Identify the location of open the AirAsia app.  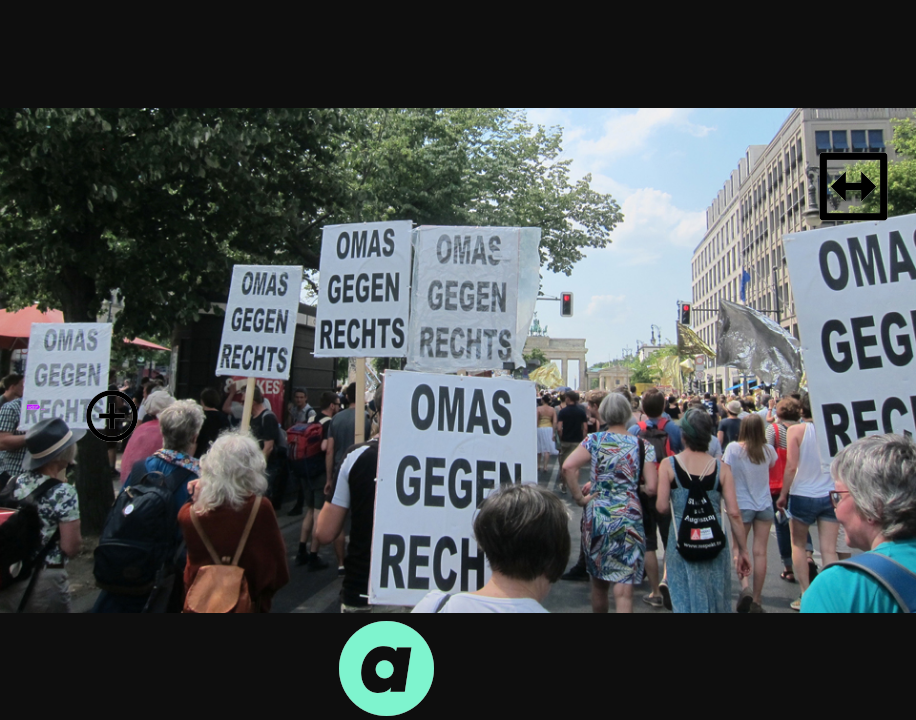
(386, 668).